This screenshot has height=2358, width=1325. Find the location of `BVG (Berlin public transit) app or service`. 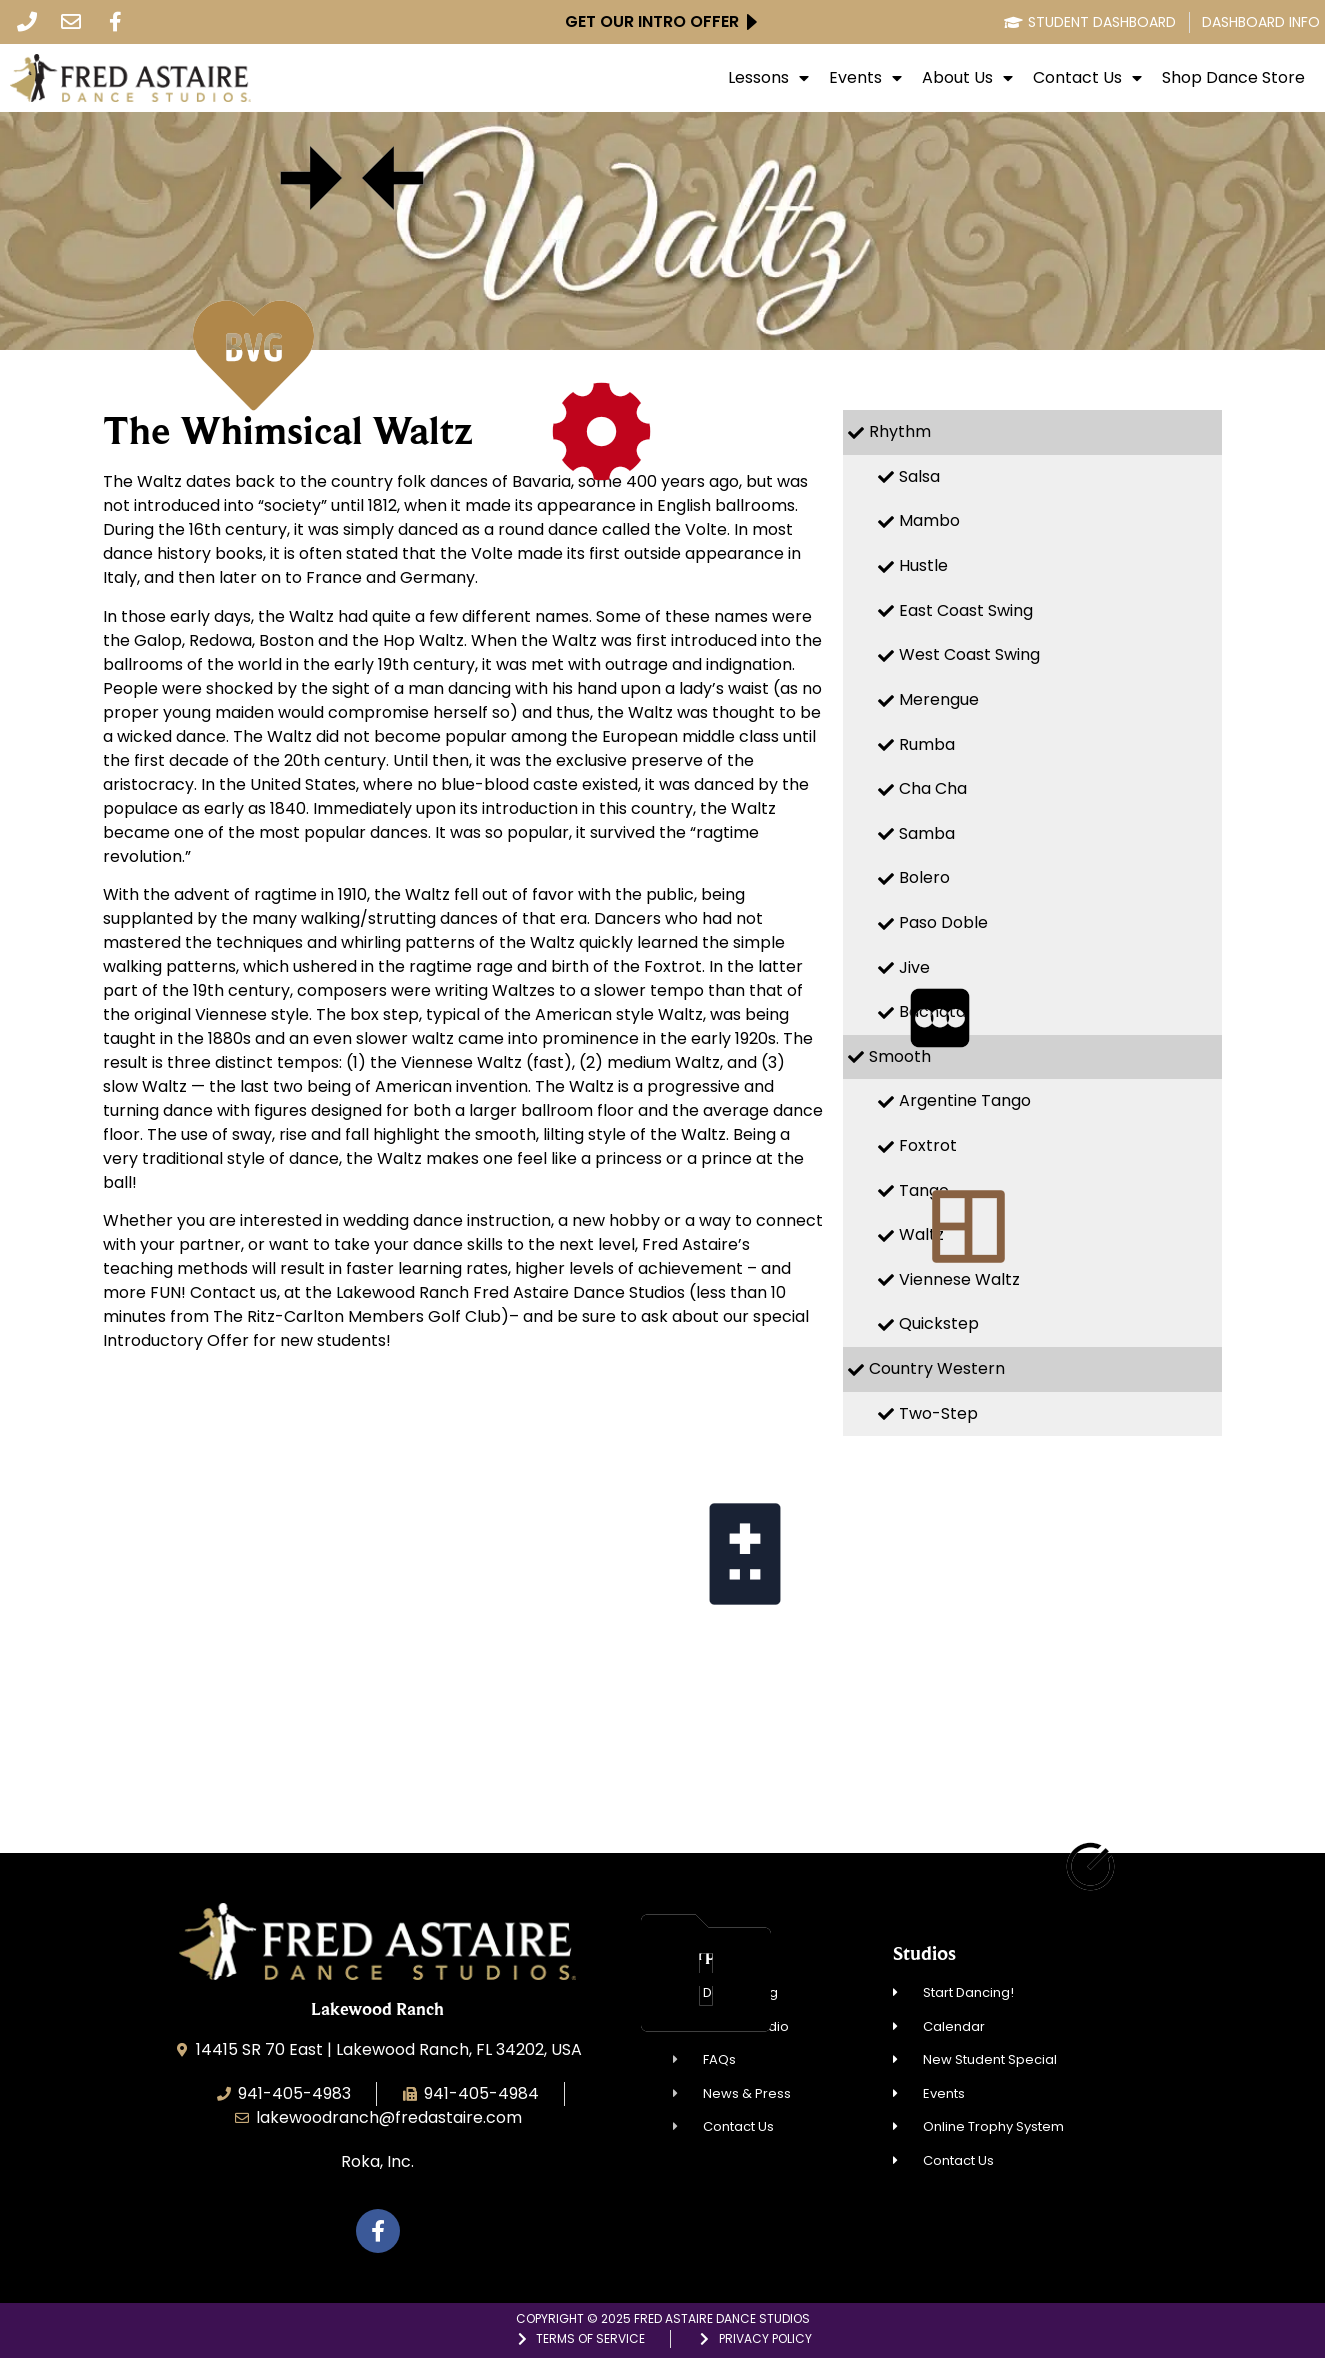

BVG (Berlin public transit) app or service is located at coordinates (253, 355).